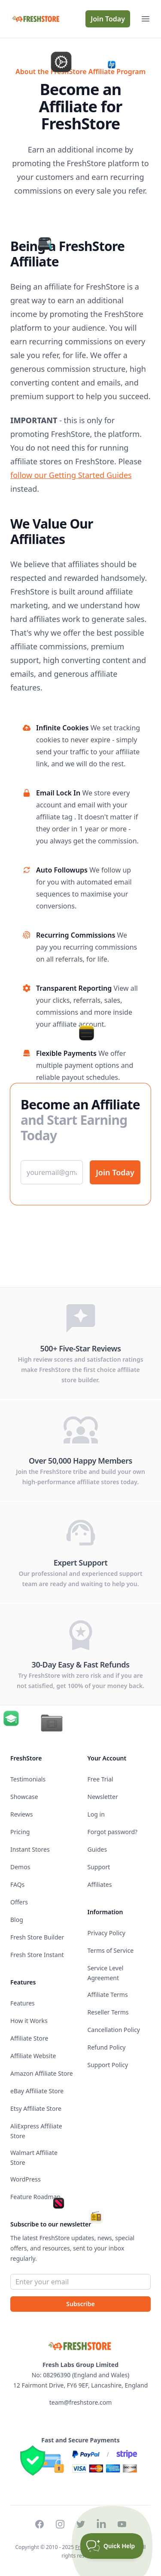  I want to click on default placeholder icon for applications without a custom icon, so click(61, 62).